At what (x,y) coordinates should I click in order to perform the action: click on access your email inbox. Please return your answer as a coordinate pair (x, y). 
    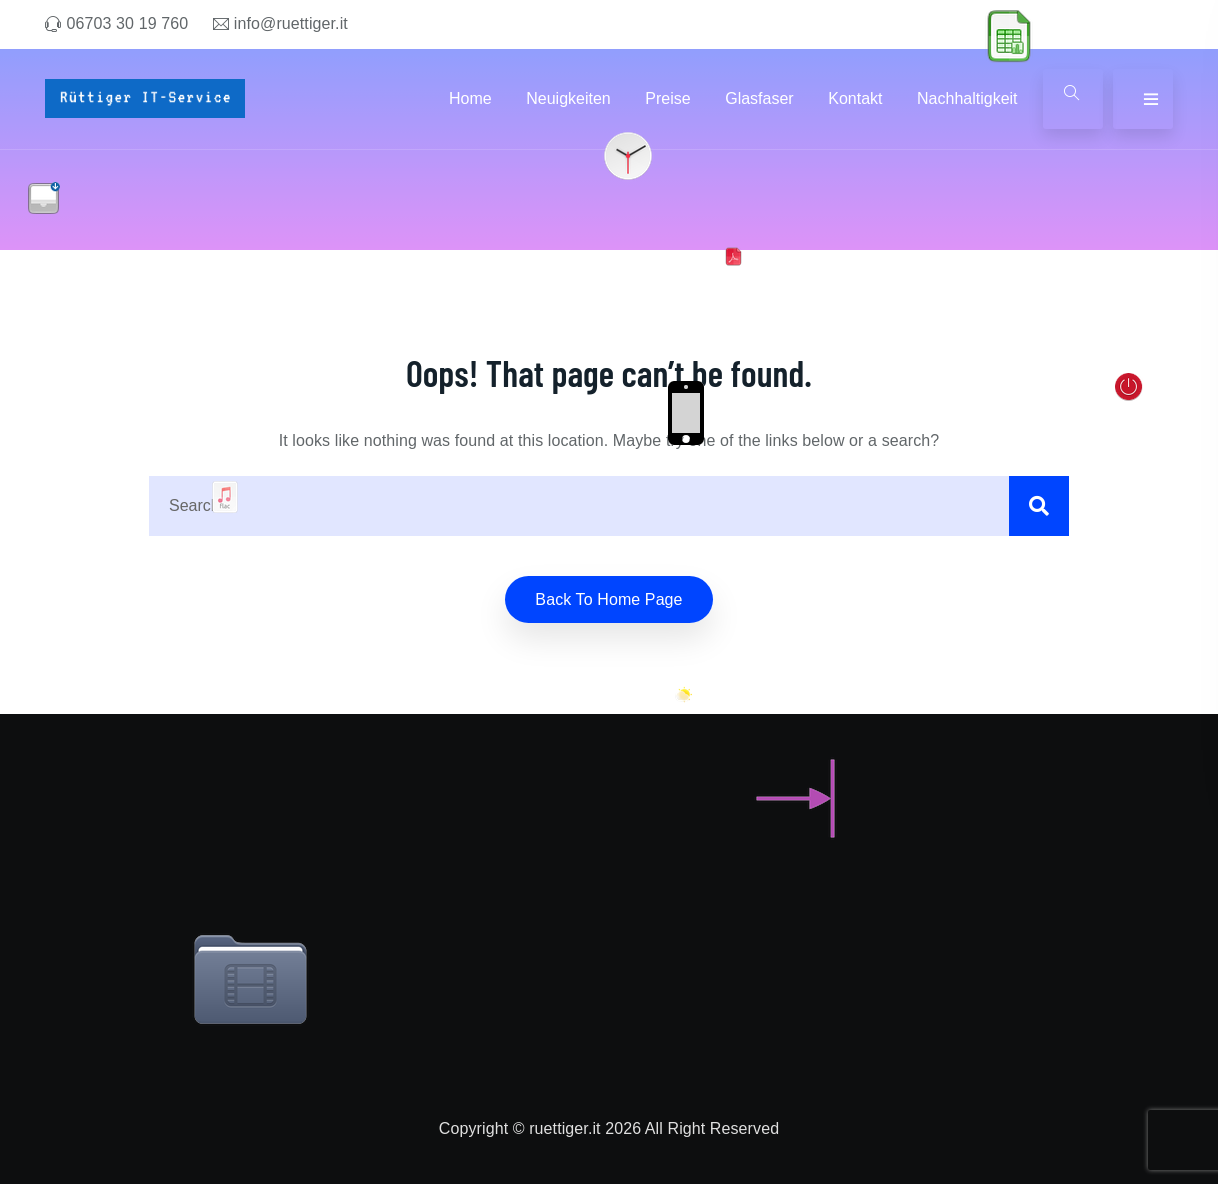
    Looking at the image, I should click on (43, 198).